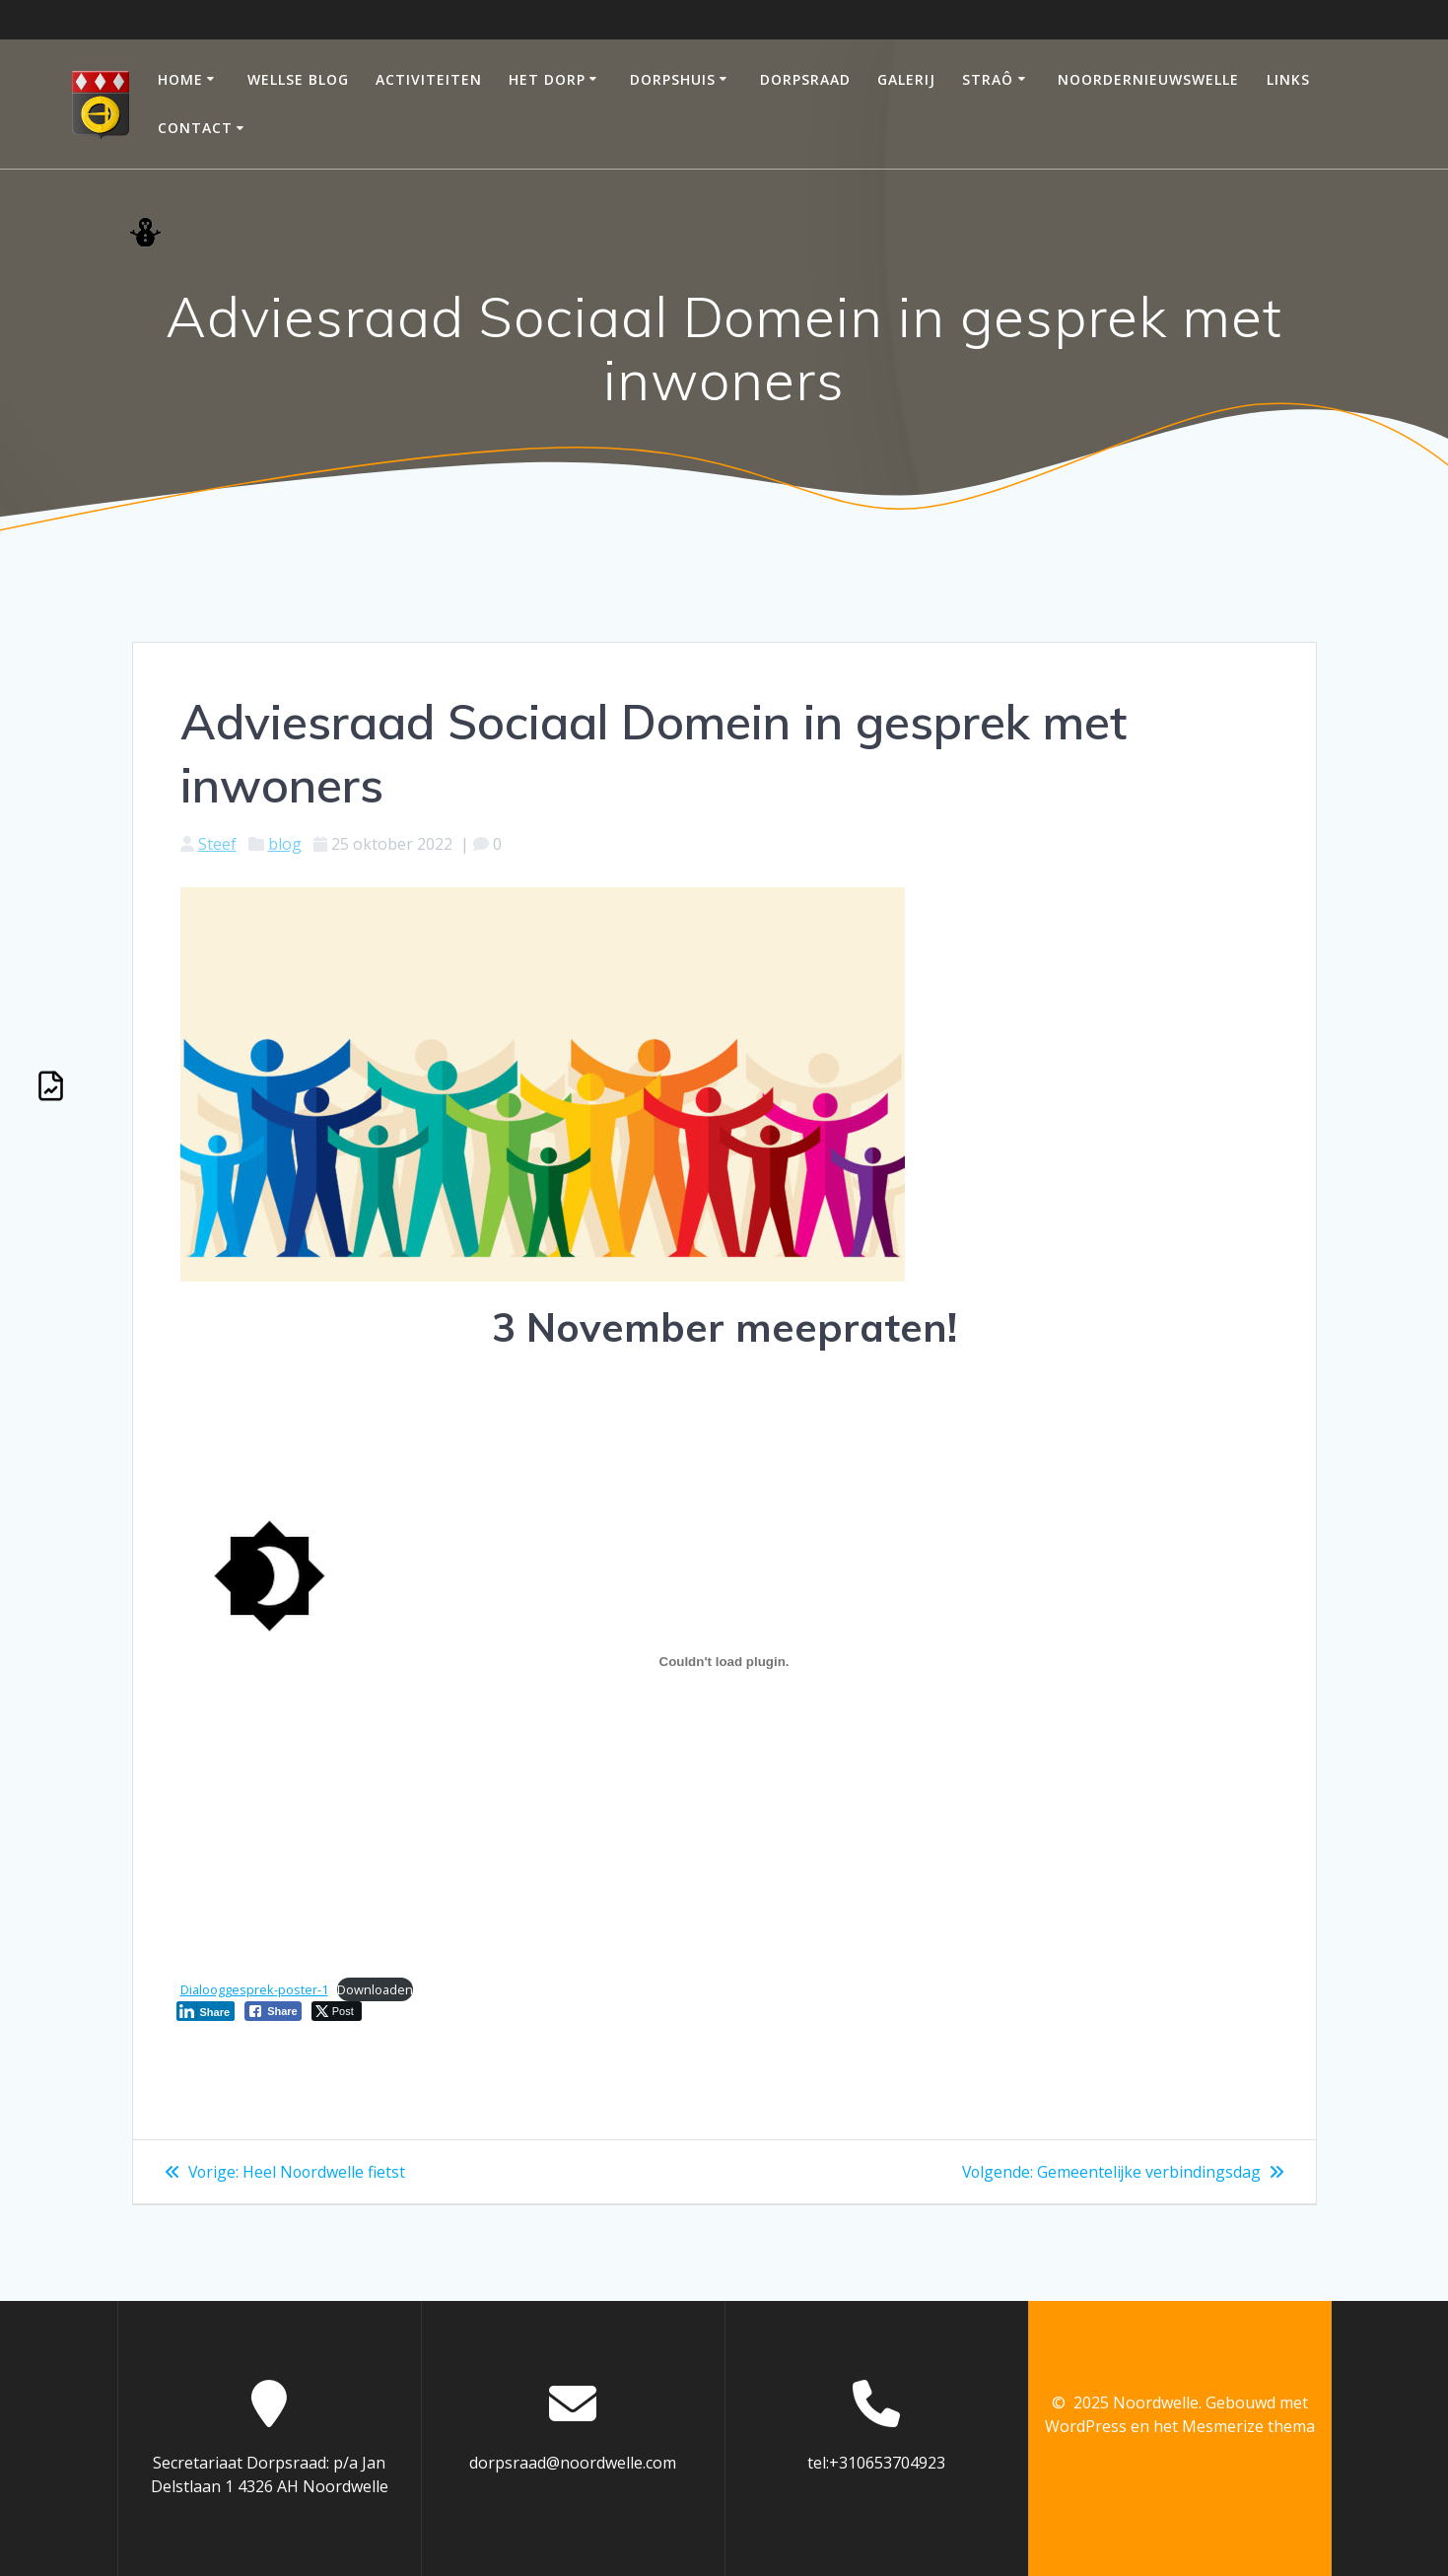 This screenshot has height=2576, width=1448. What do you see at coordinates (145, 232) in the screenshot?
I see `winter or holiday-themed content indicator` at bounding box center [145, 232].